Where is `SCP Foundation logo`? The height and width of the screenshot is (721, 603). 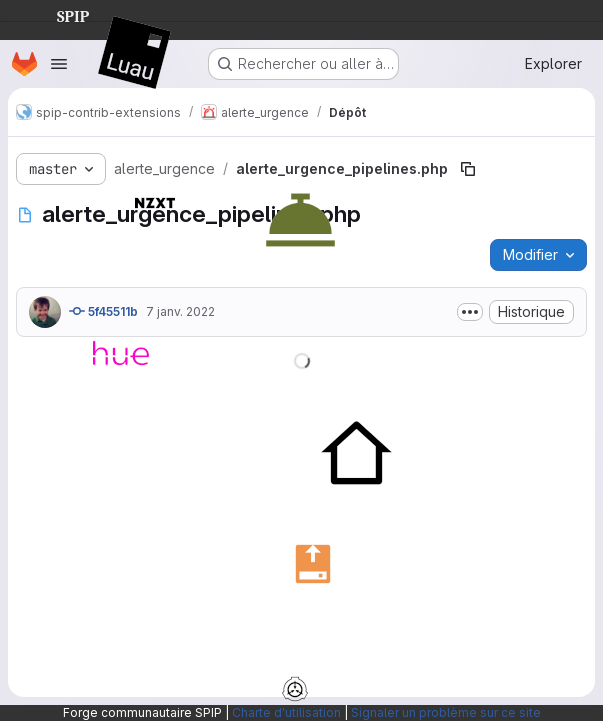 SCP Foundation logo is located at coordinates (295, 689).